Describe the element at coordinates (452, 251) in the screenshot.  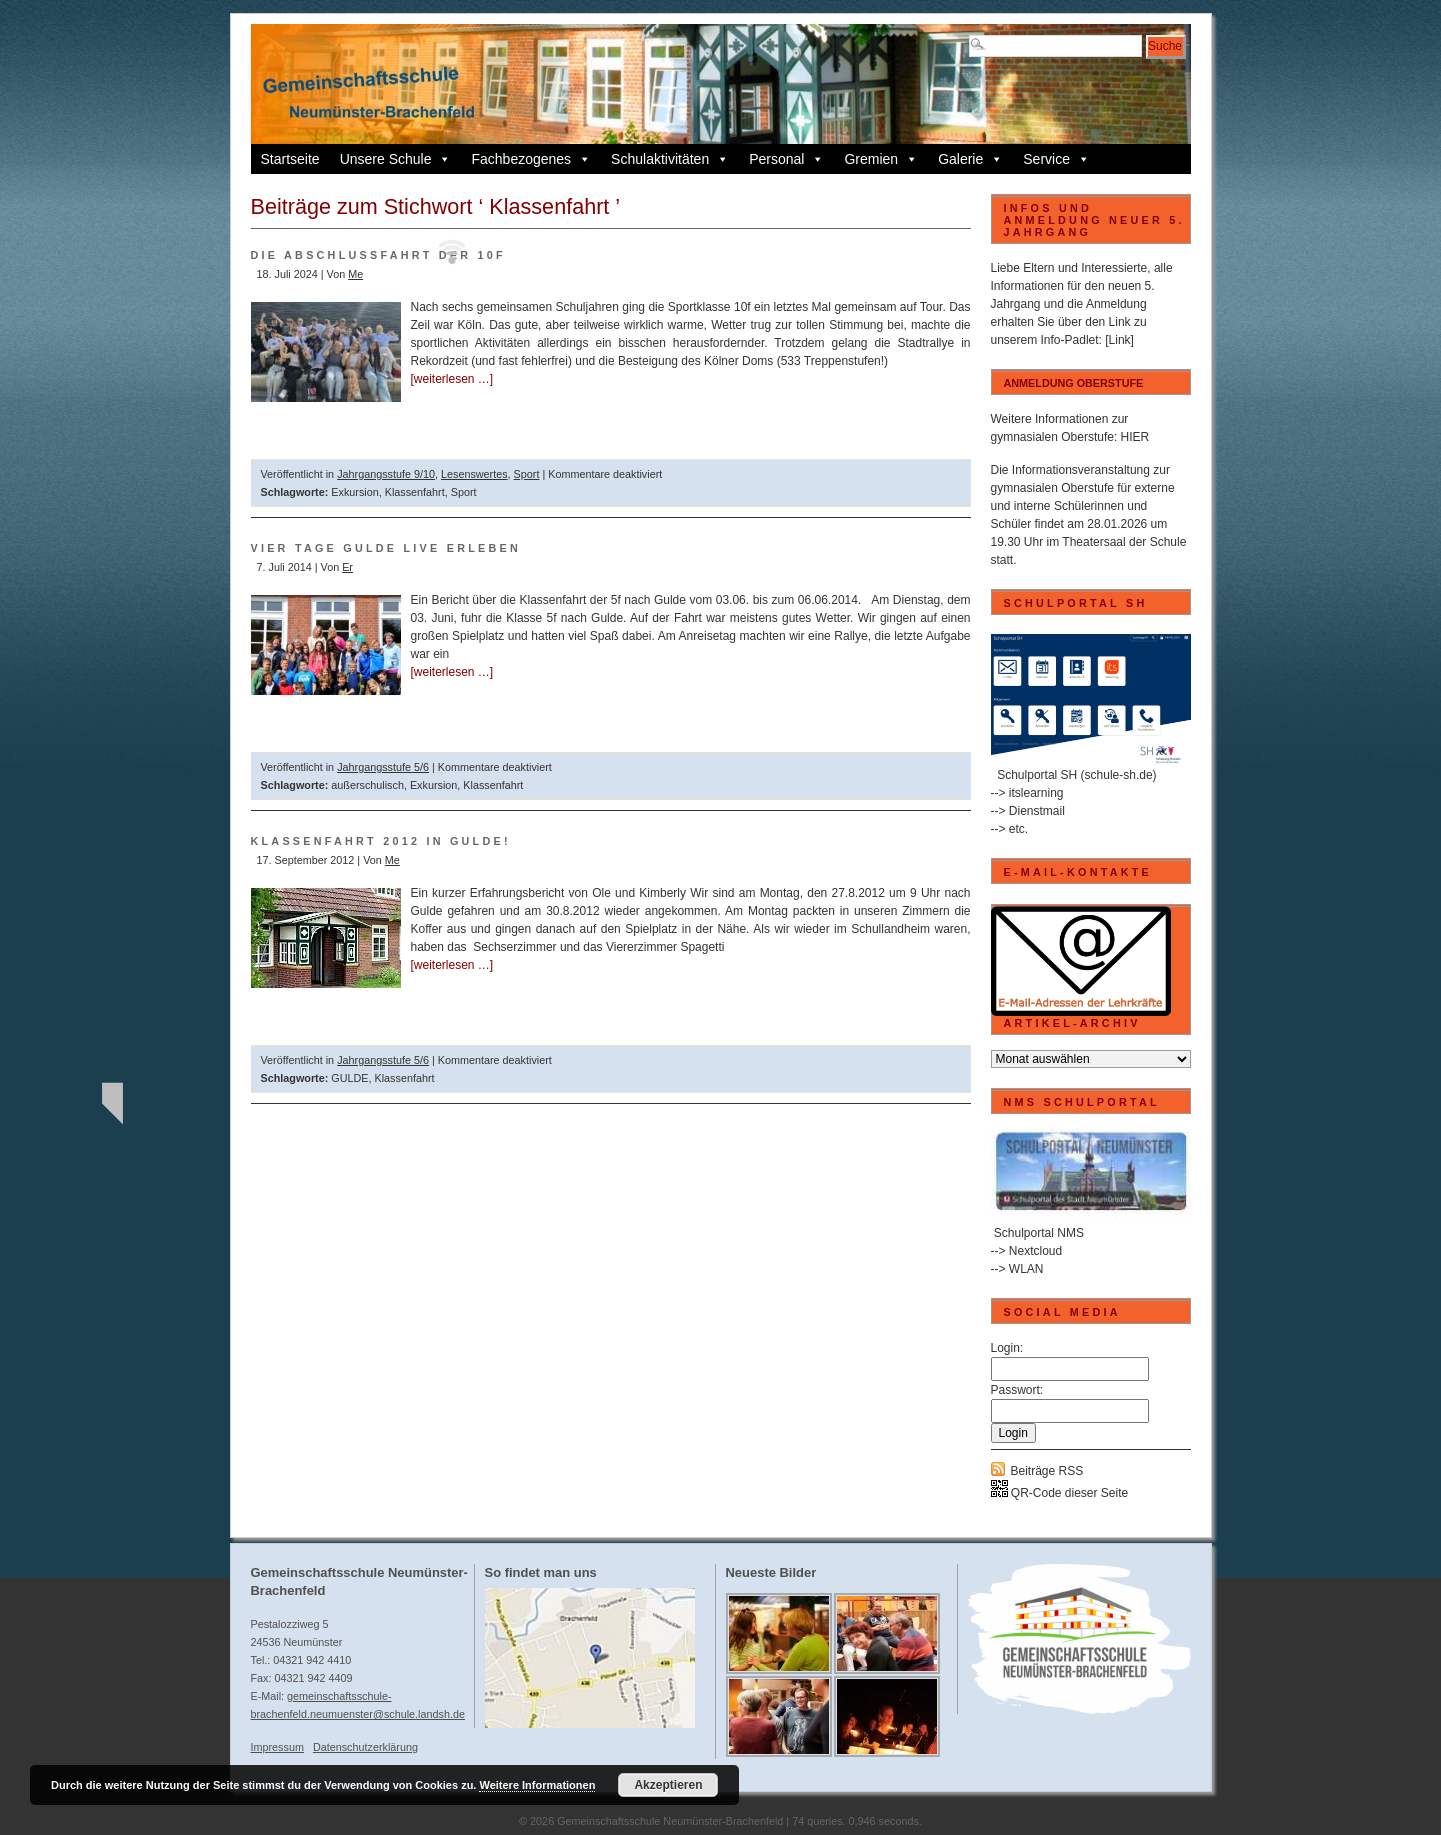
I see `indicates moderate wireless signal strength` at that location.